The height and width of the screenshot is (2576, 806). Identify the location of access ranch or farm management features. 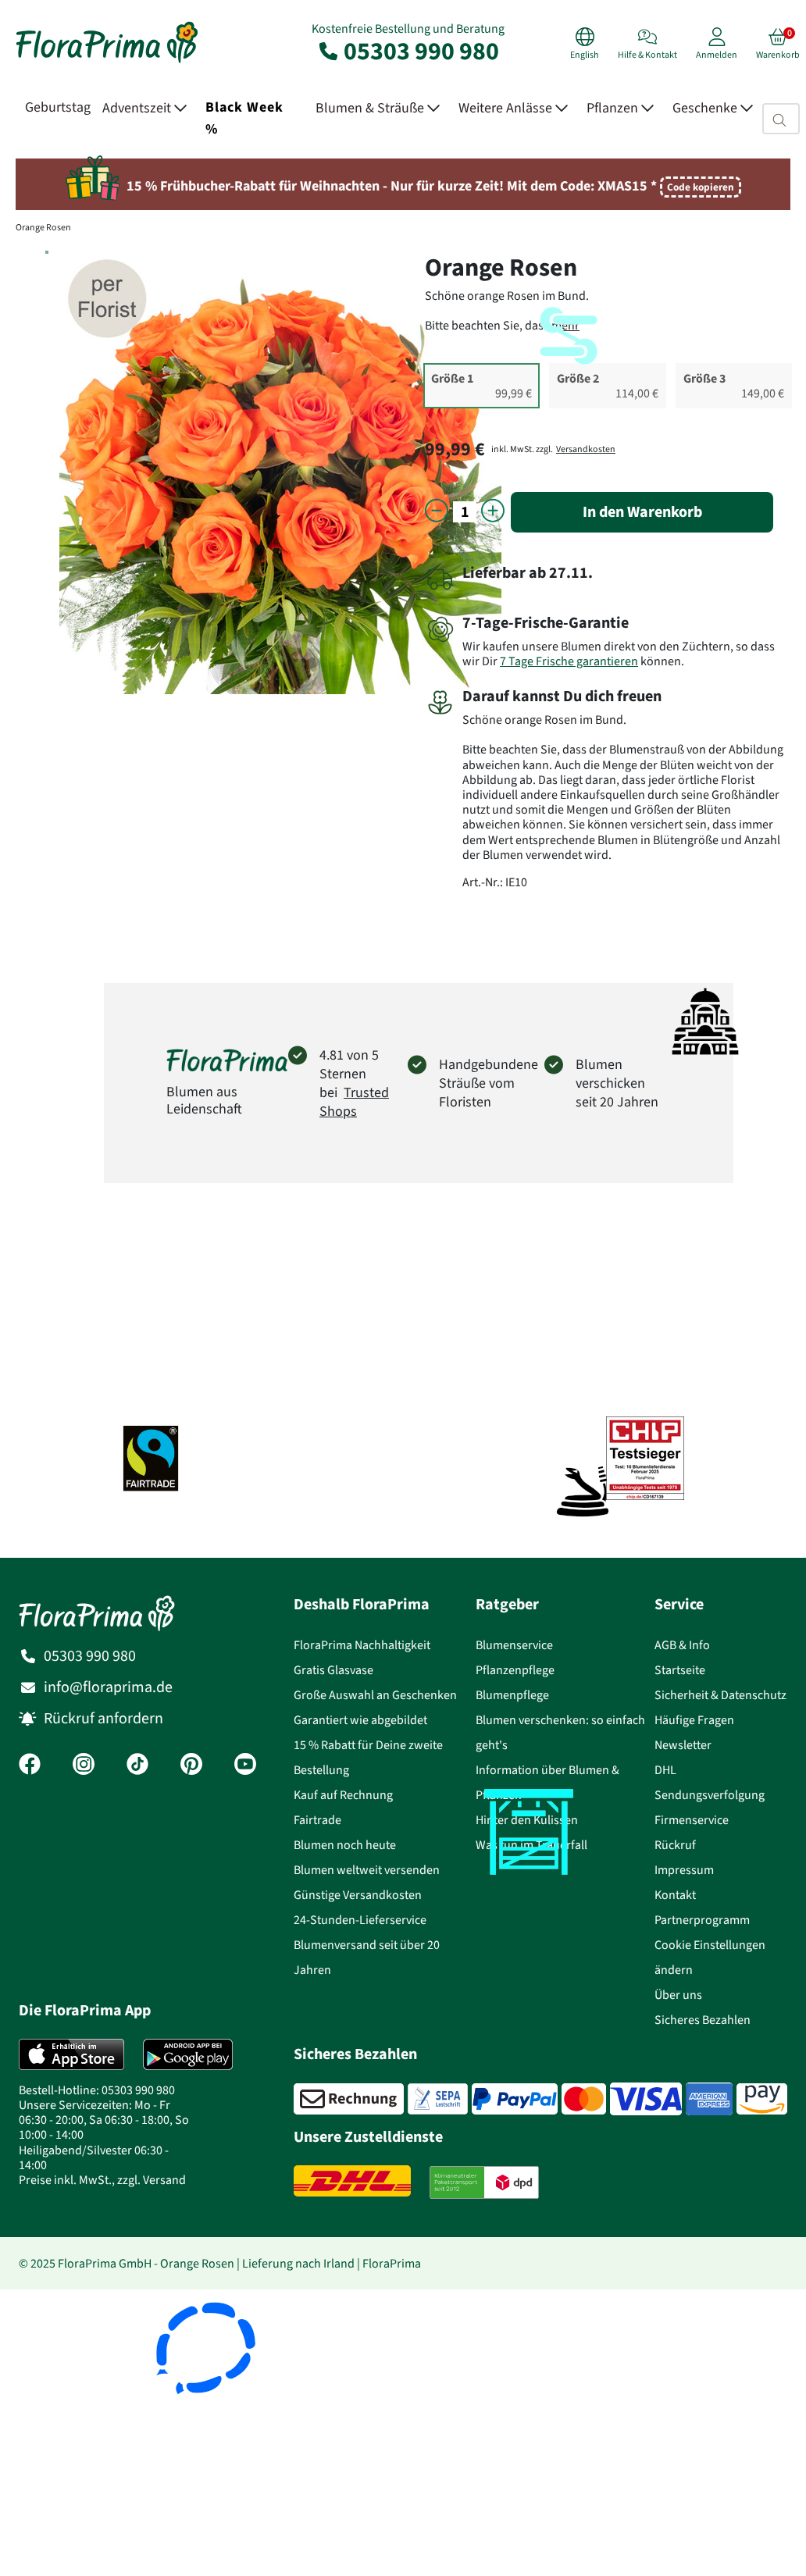
(529, 1830).